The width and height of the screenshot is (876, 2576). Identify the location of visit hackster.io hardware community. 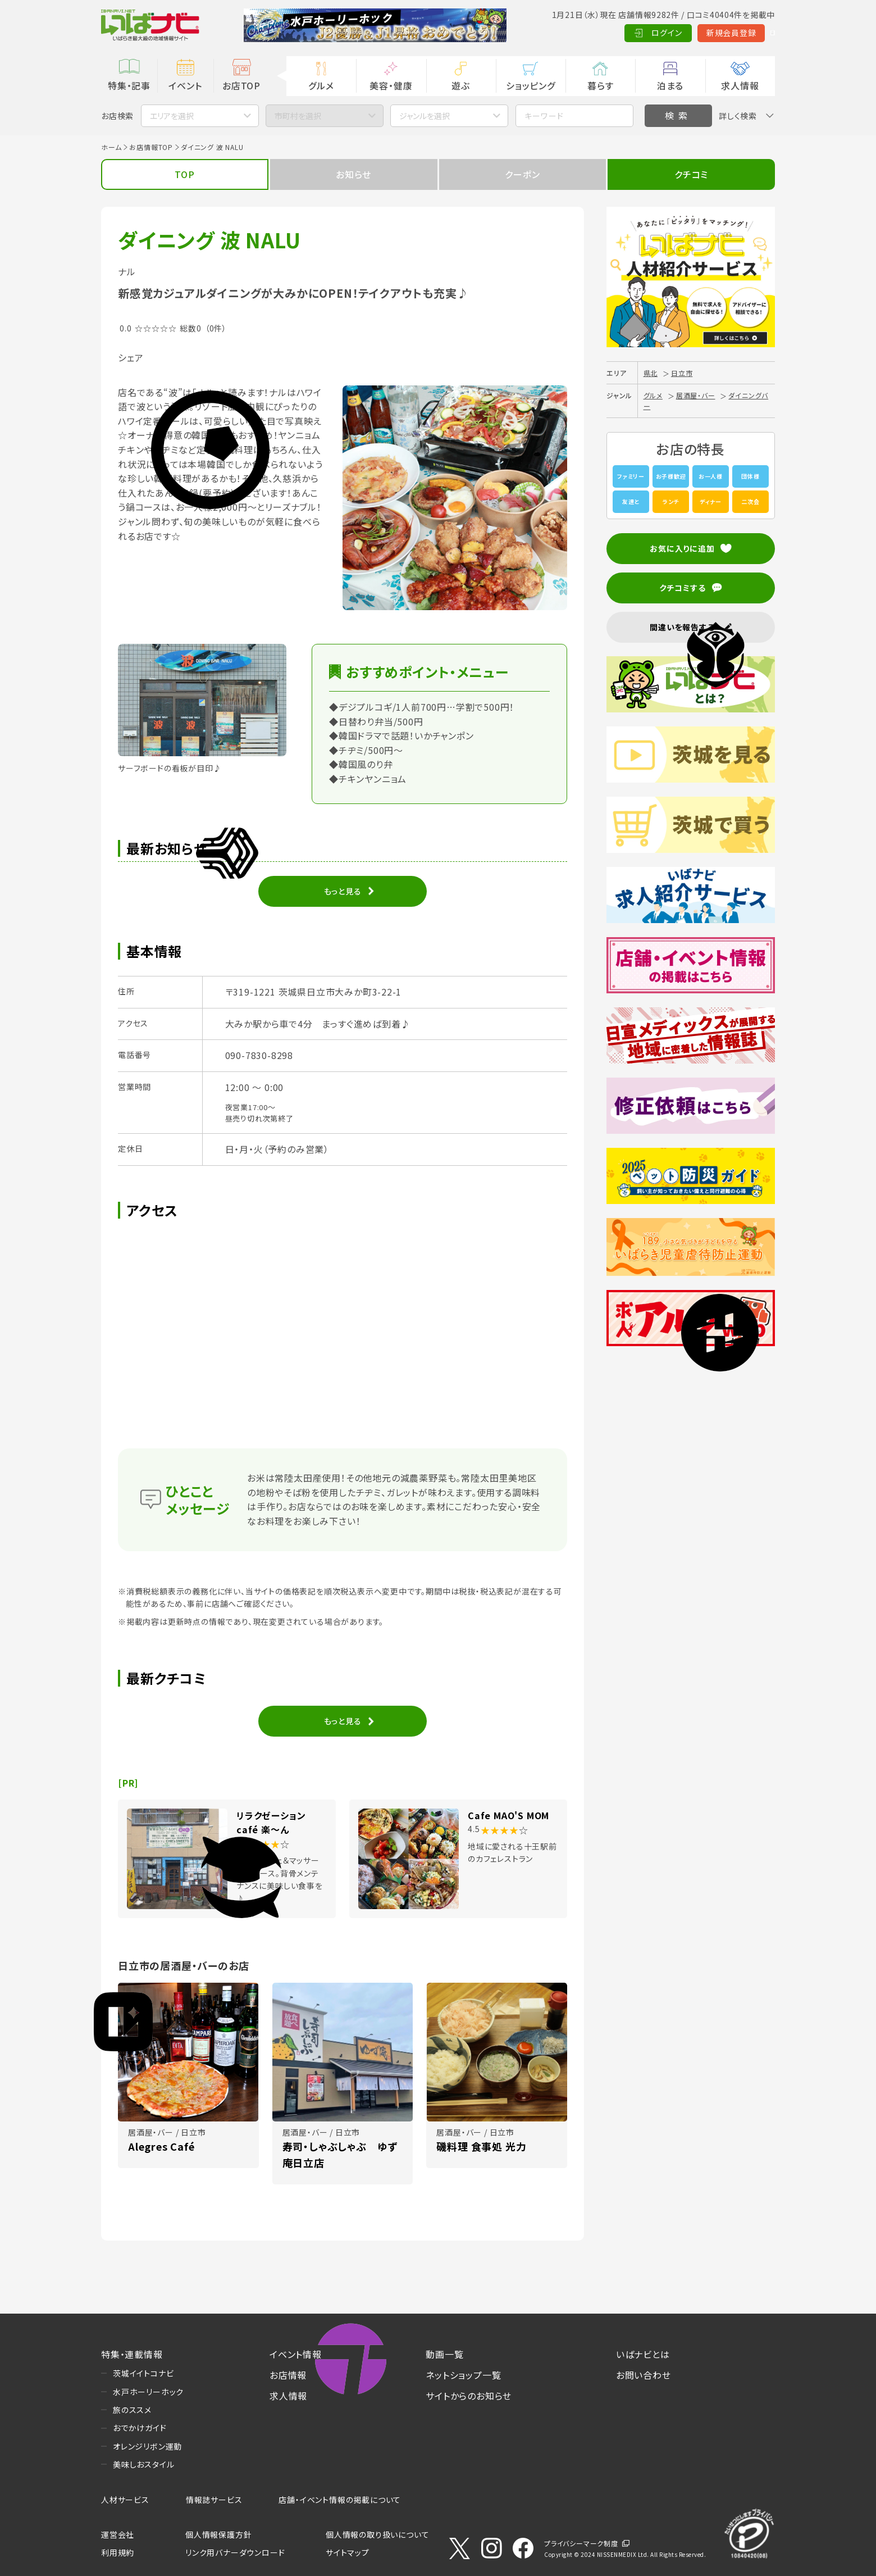
(720, 1333).